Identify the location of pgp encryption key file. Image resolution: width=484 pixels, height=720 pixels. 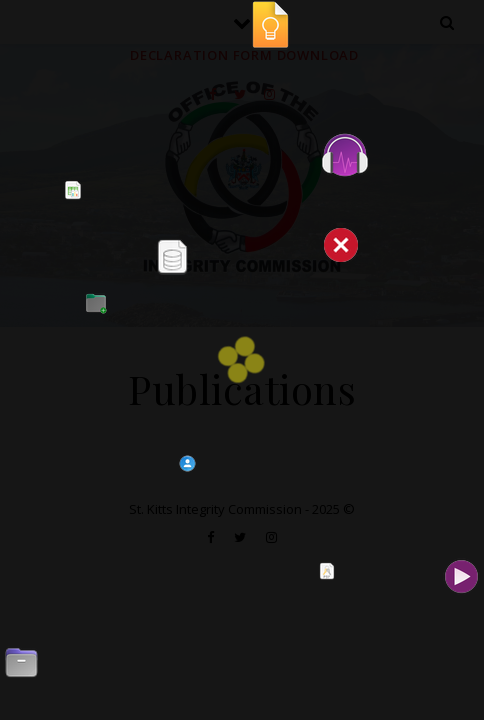
(327, 571).